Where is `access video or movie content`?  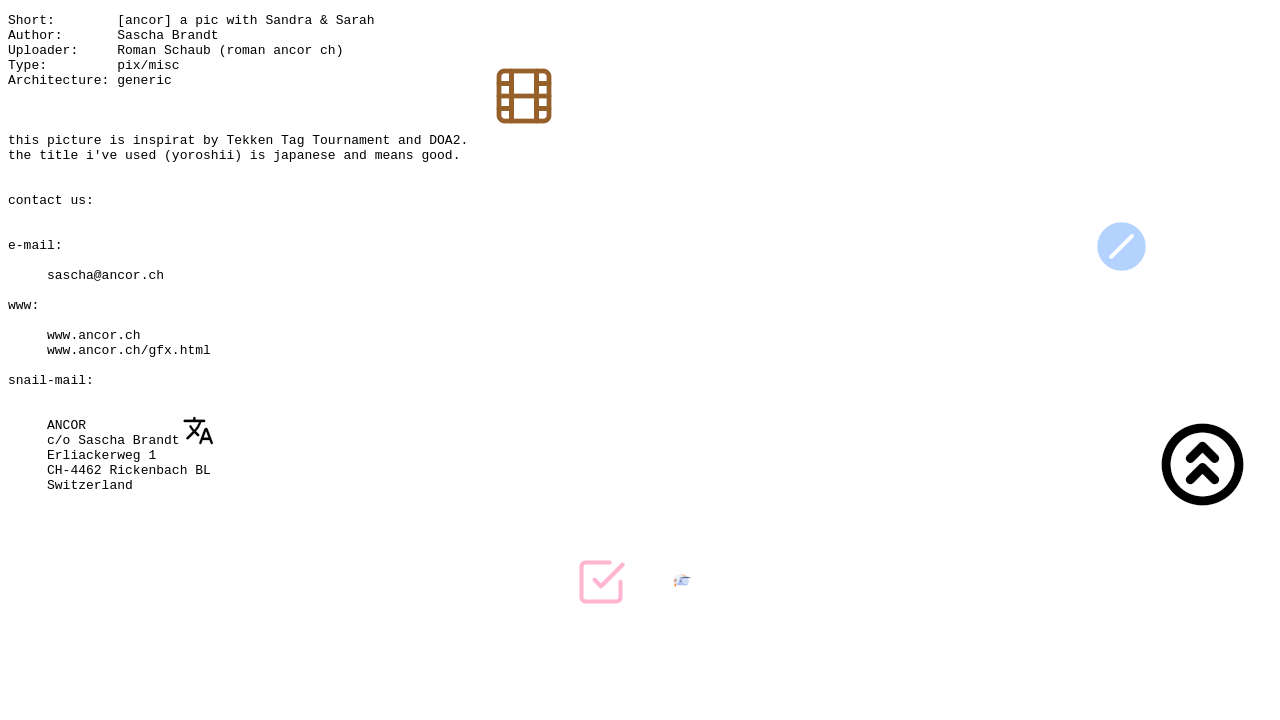
access video or movie content is located at coordinates (524, 96).